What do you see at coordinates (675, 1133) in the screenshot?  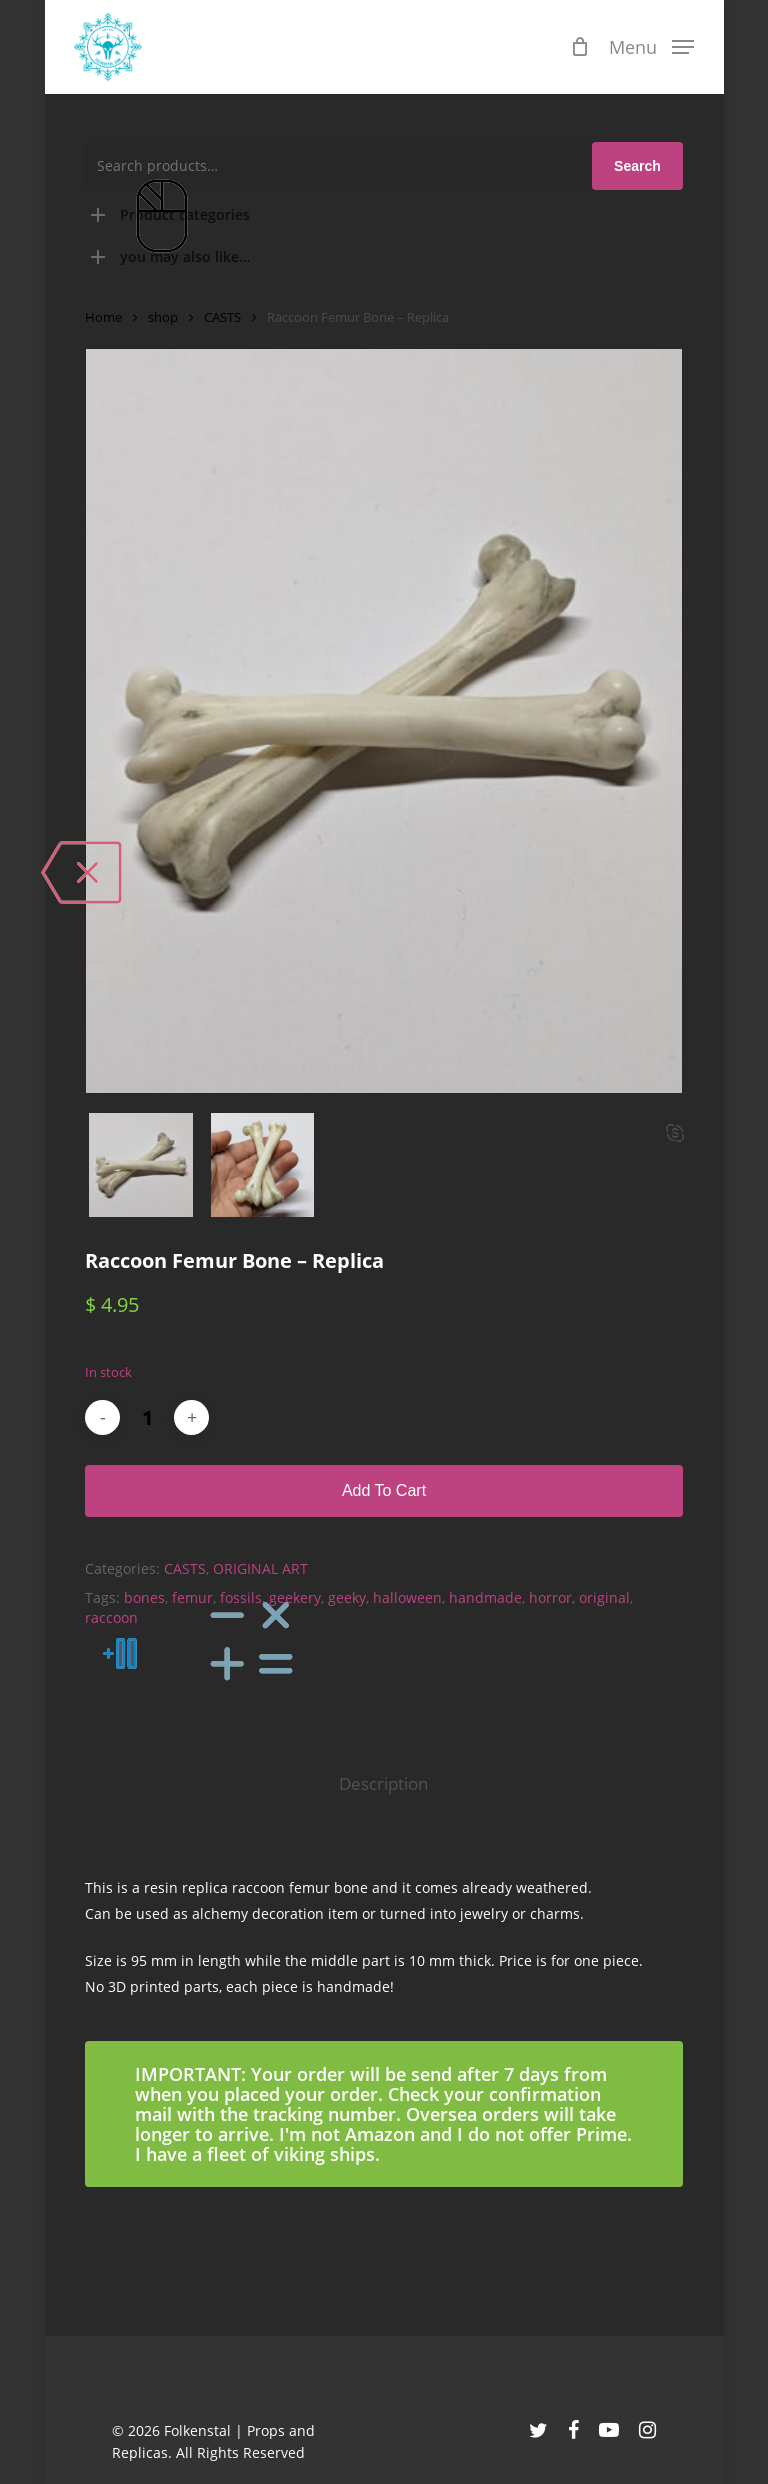 I see `open skype app` at bounding box center [675, 1133].